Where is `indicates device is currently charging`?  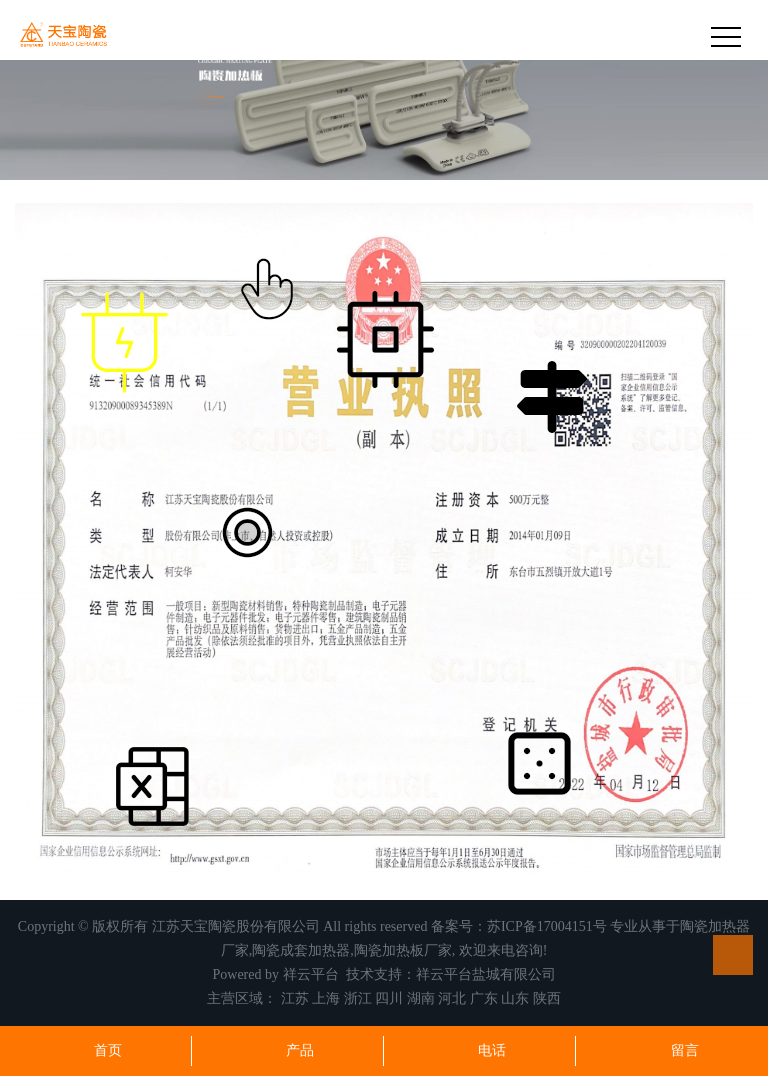 indicates device is currently charging is located at coordinates (124, 342).